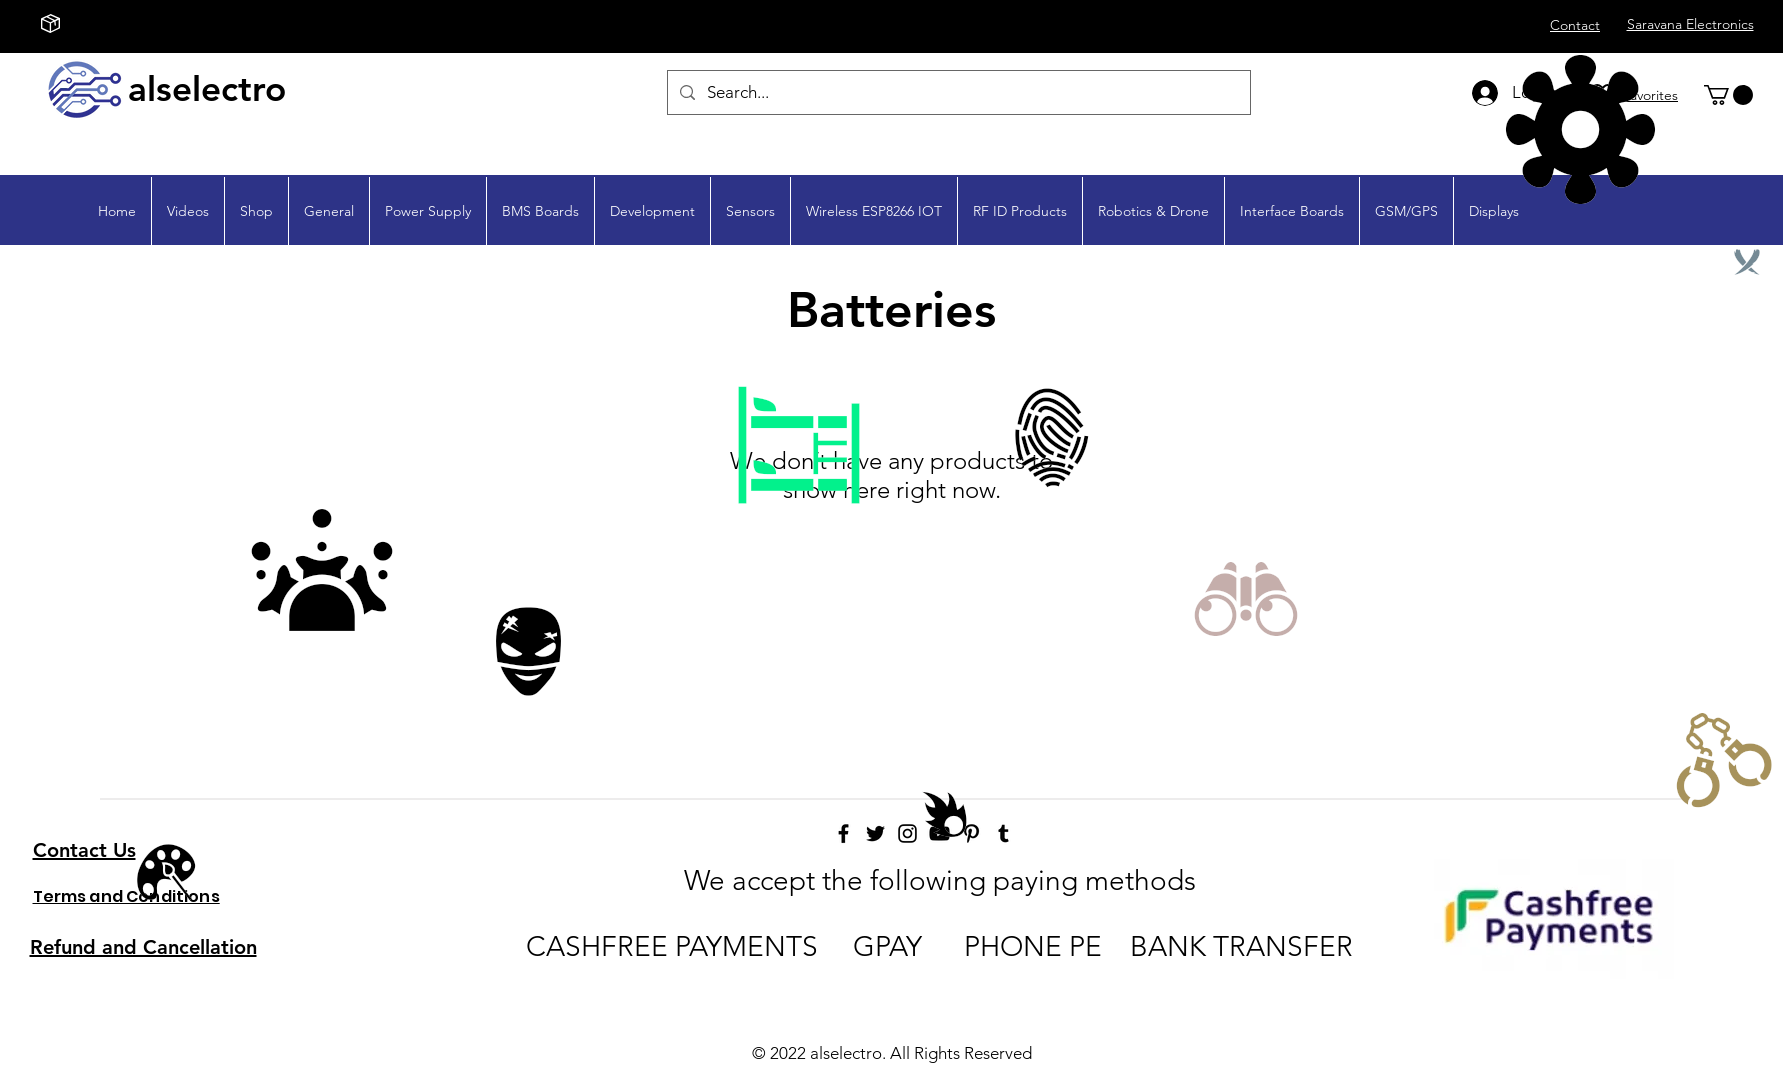 The image size is (1783, 1075). Describe the element at coordinates (1724, 760) in the screenshot. I see `indicates restricted or locked content` at that location.